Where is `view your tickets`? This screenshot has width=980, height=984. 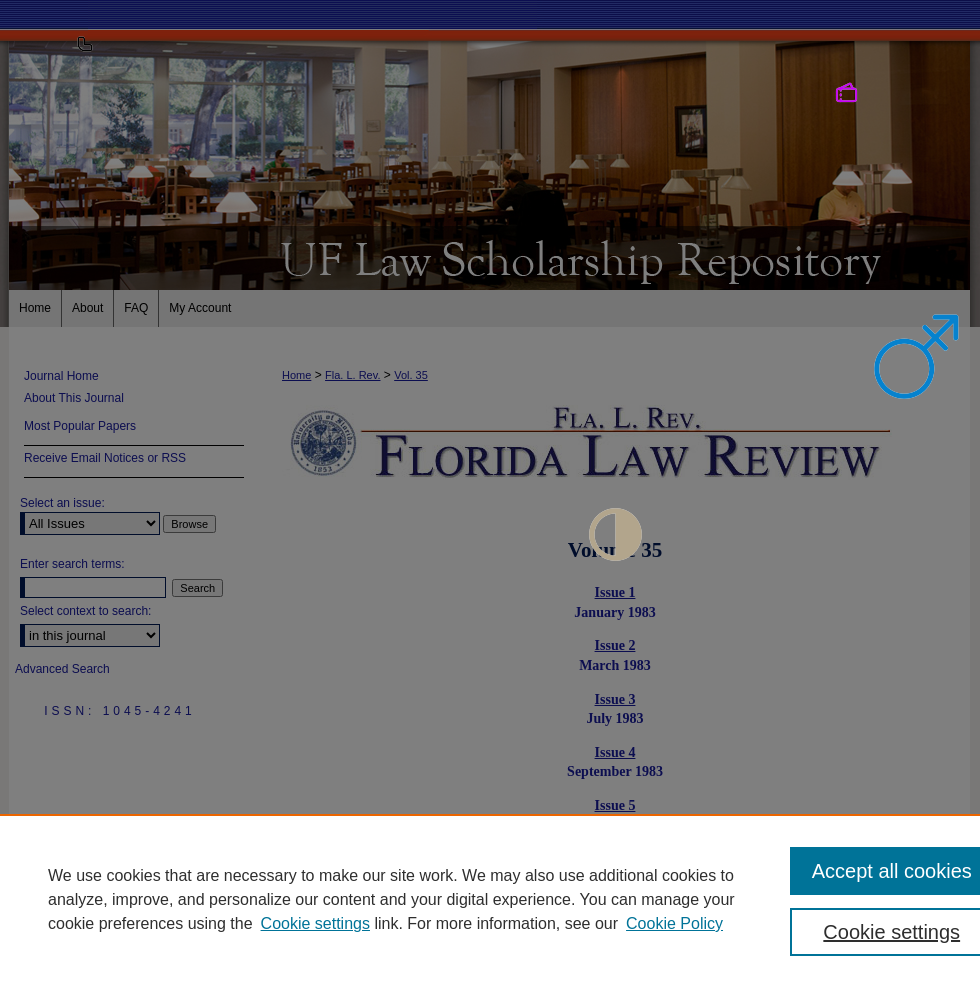 view your tickets is located at coordinates (846, 92).